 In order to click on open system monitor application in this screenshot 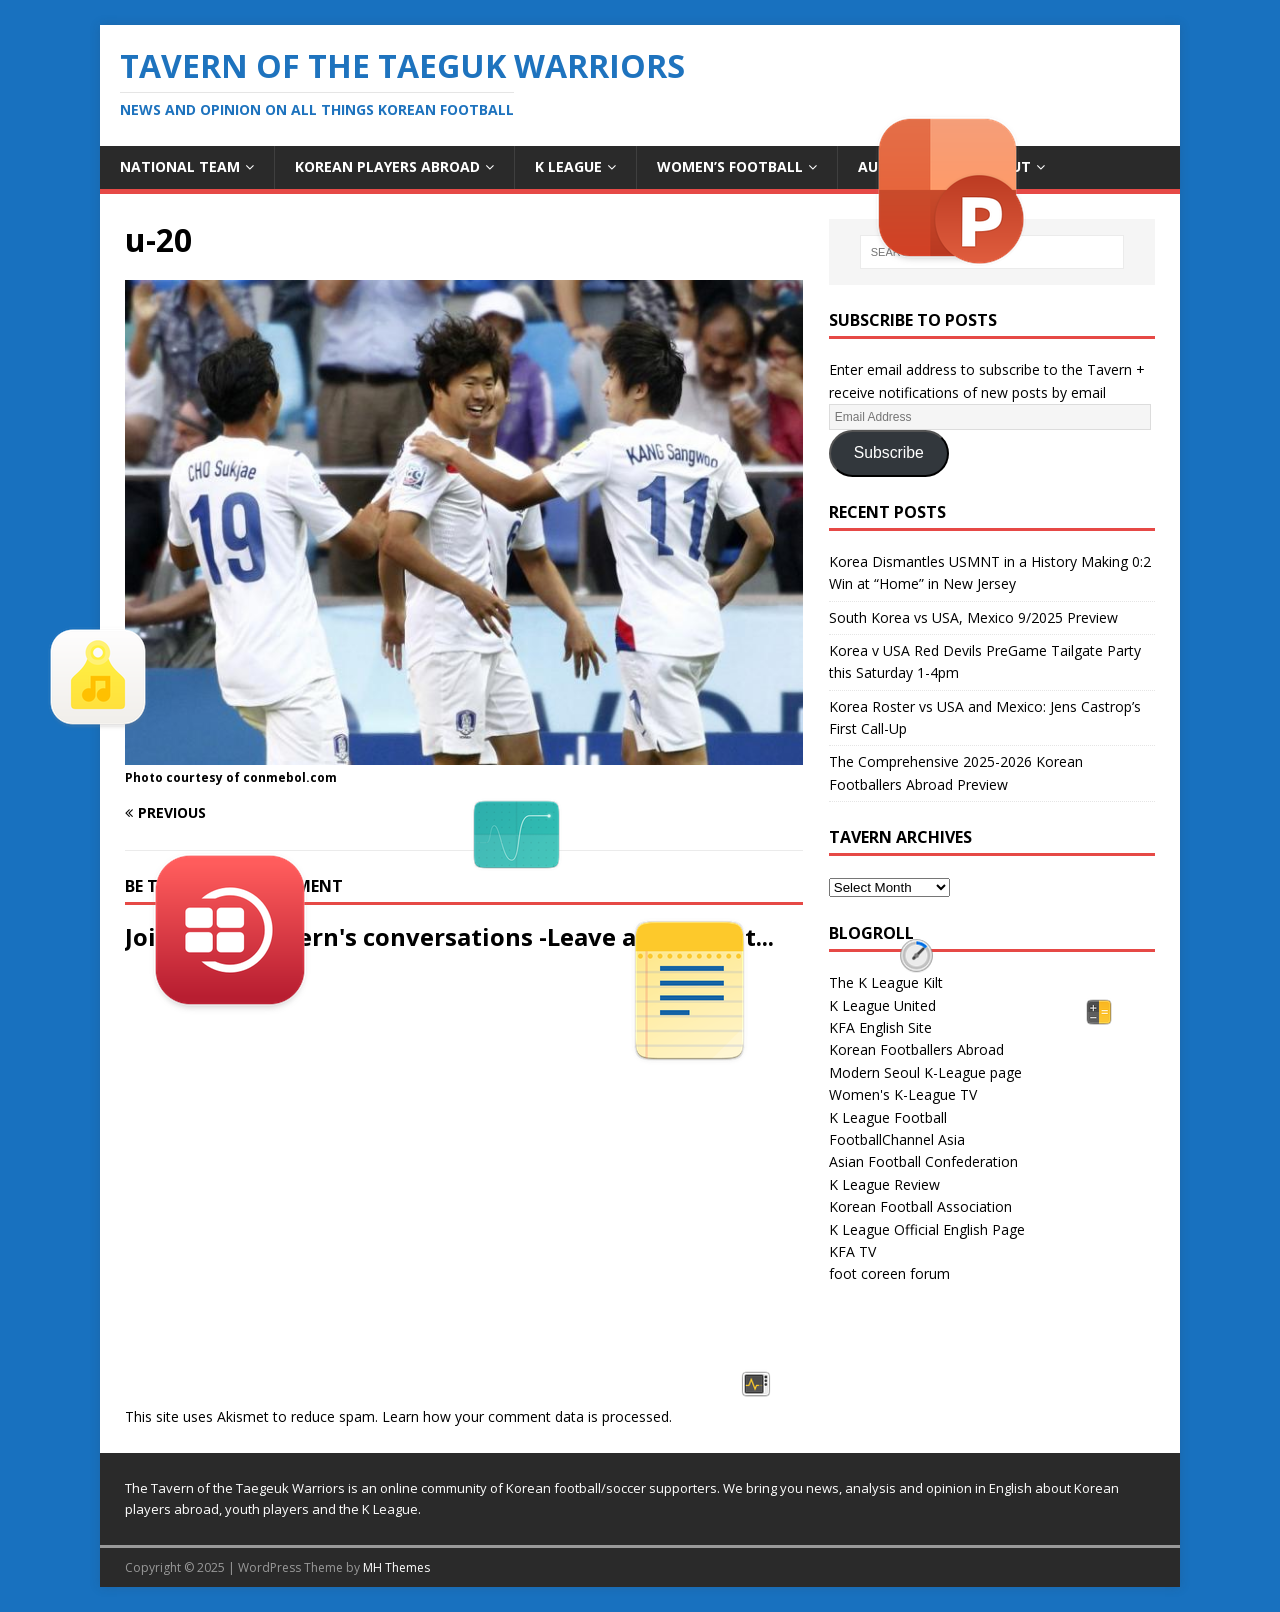, I will do `click(756, 1384)`.